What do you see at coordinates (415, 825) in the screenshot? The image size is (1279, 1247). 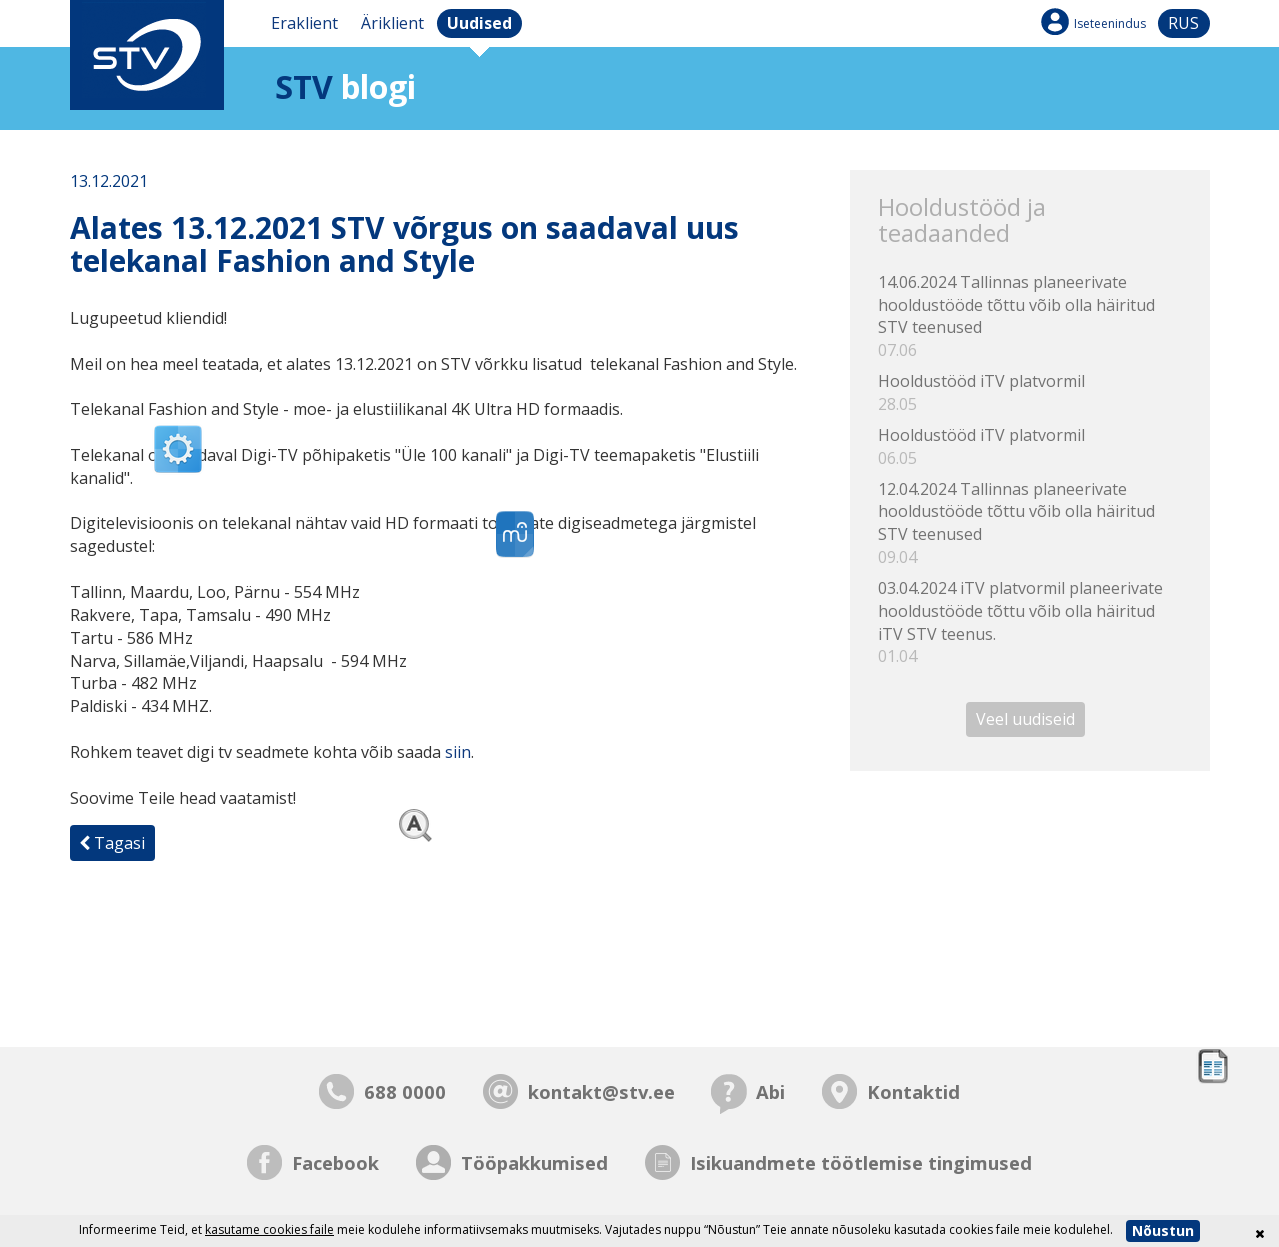 I see `search for text within a document` at bounding box center [415, 825].